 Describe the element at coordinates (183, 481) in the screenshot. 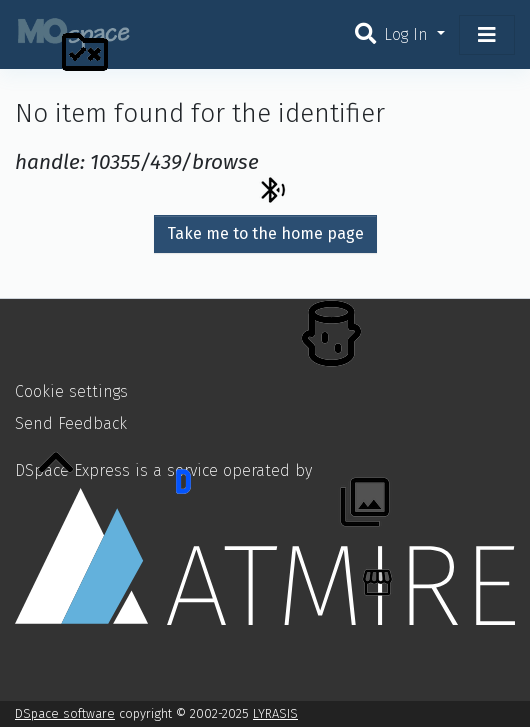

I see `indicates a "D" grade or rating` at that location.